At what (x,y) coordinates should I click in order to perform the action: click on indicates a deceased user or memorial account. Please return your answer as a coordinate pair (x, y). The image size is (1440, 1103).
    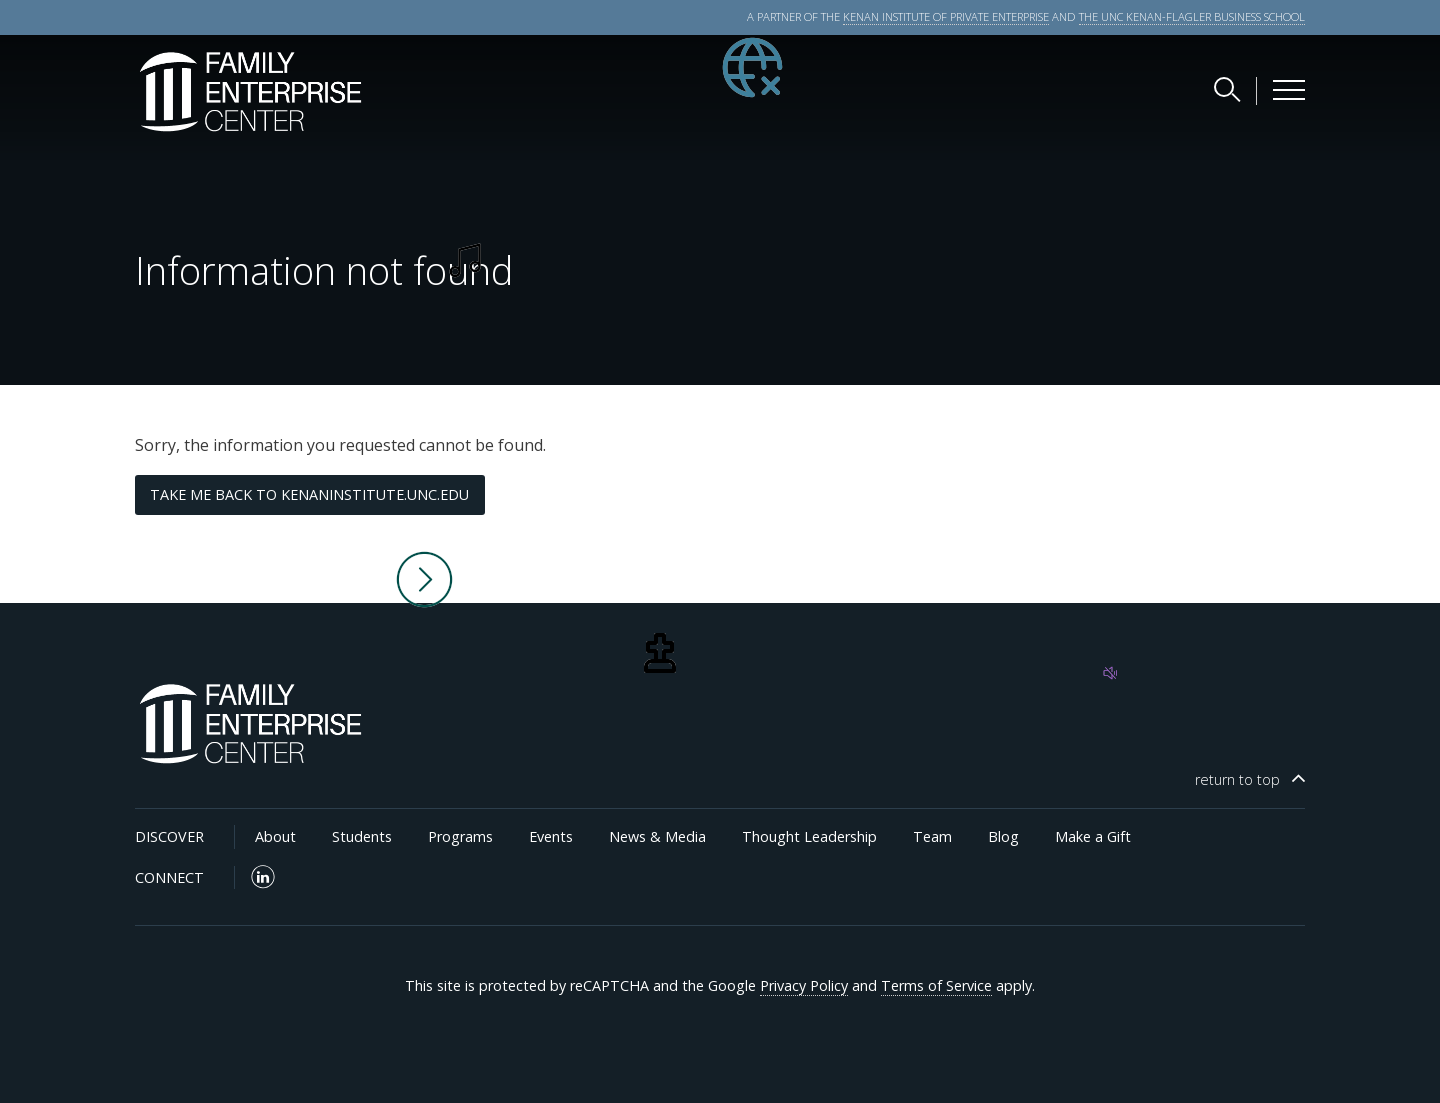
    Looking at the image, I should click on (660, 653).